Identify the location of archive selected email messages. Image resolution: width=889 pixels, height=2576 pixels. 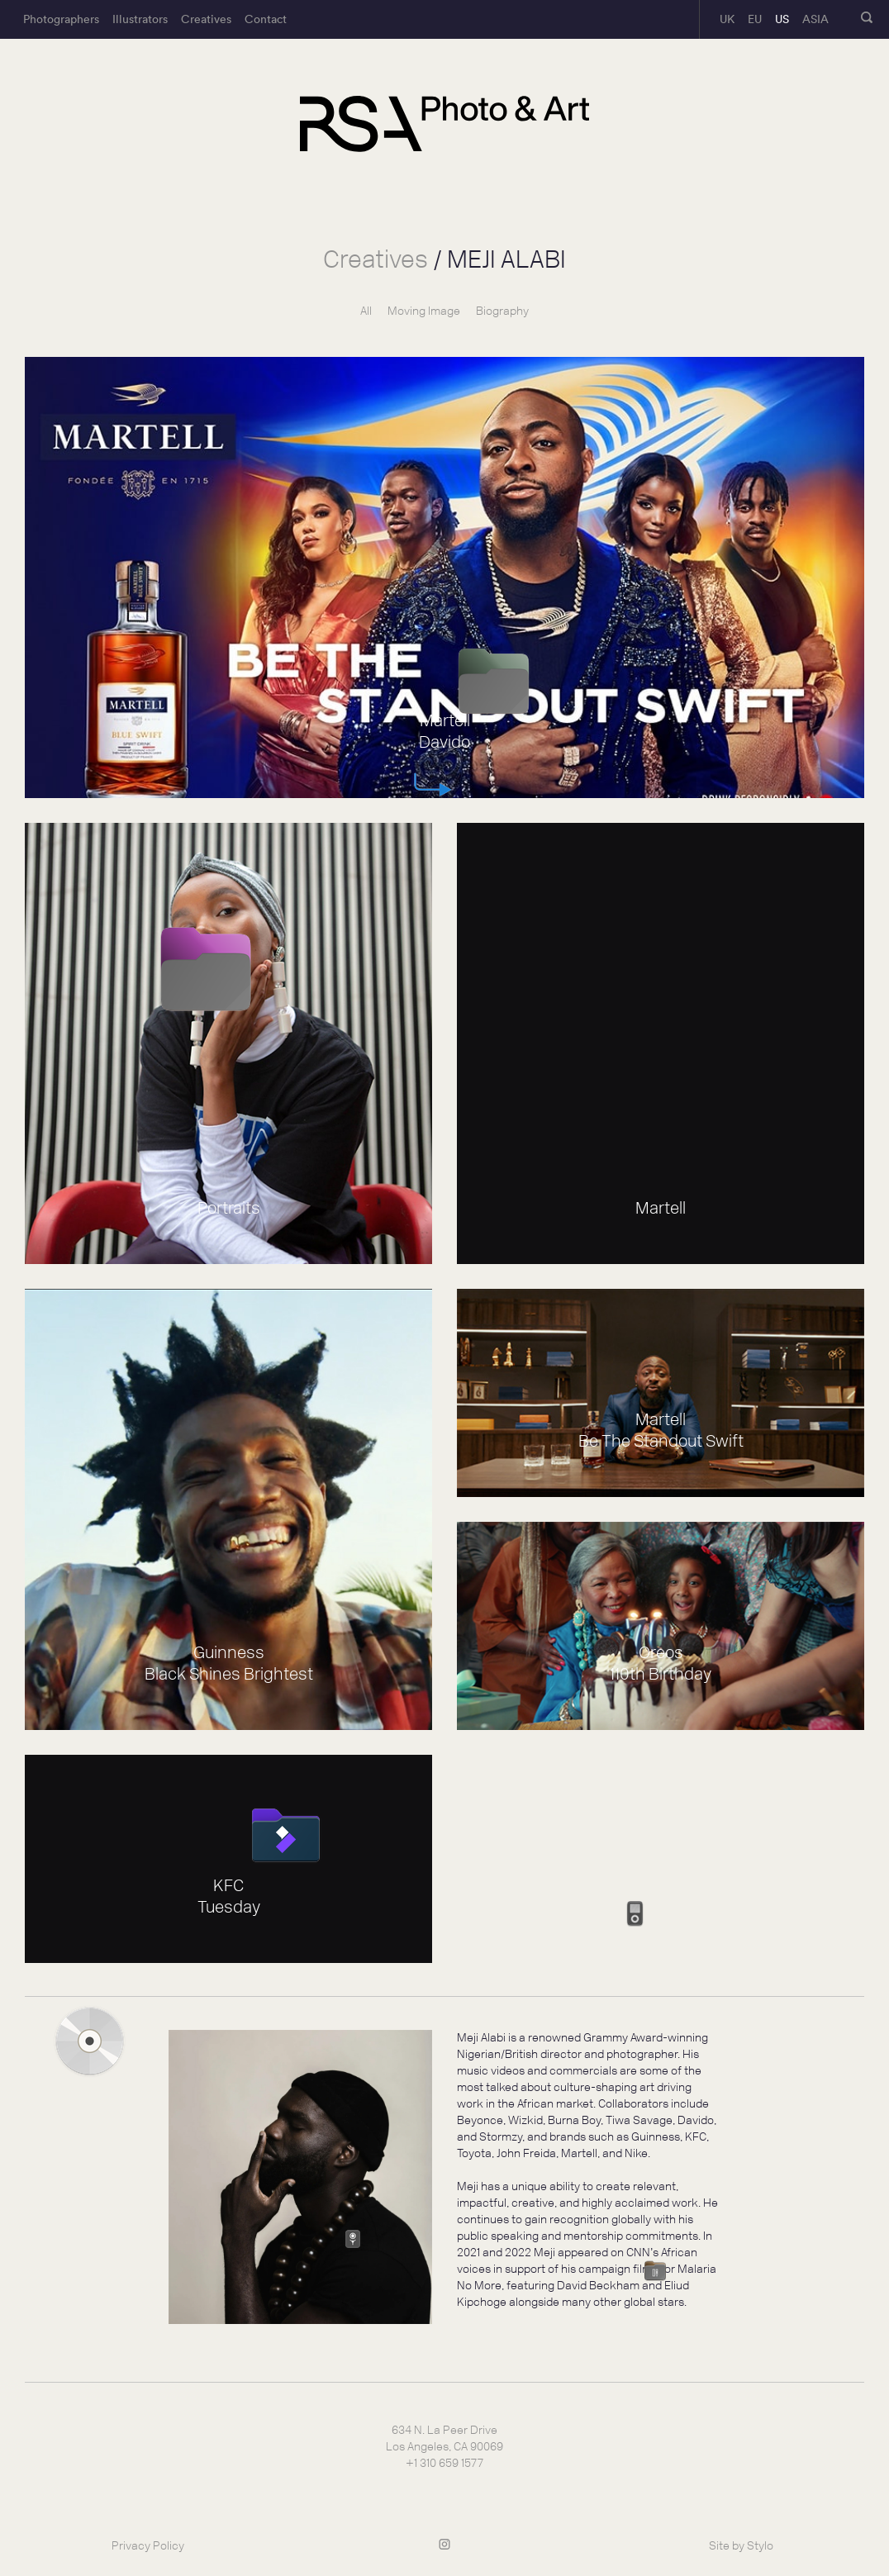
(353, 2239).